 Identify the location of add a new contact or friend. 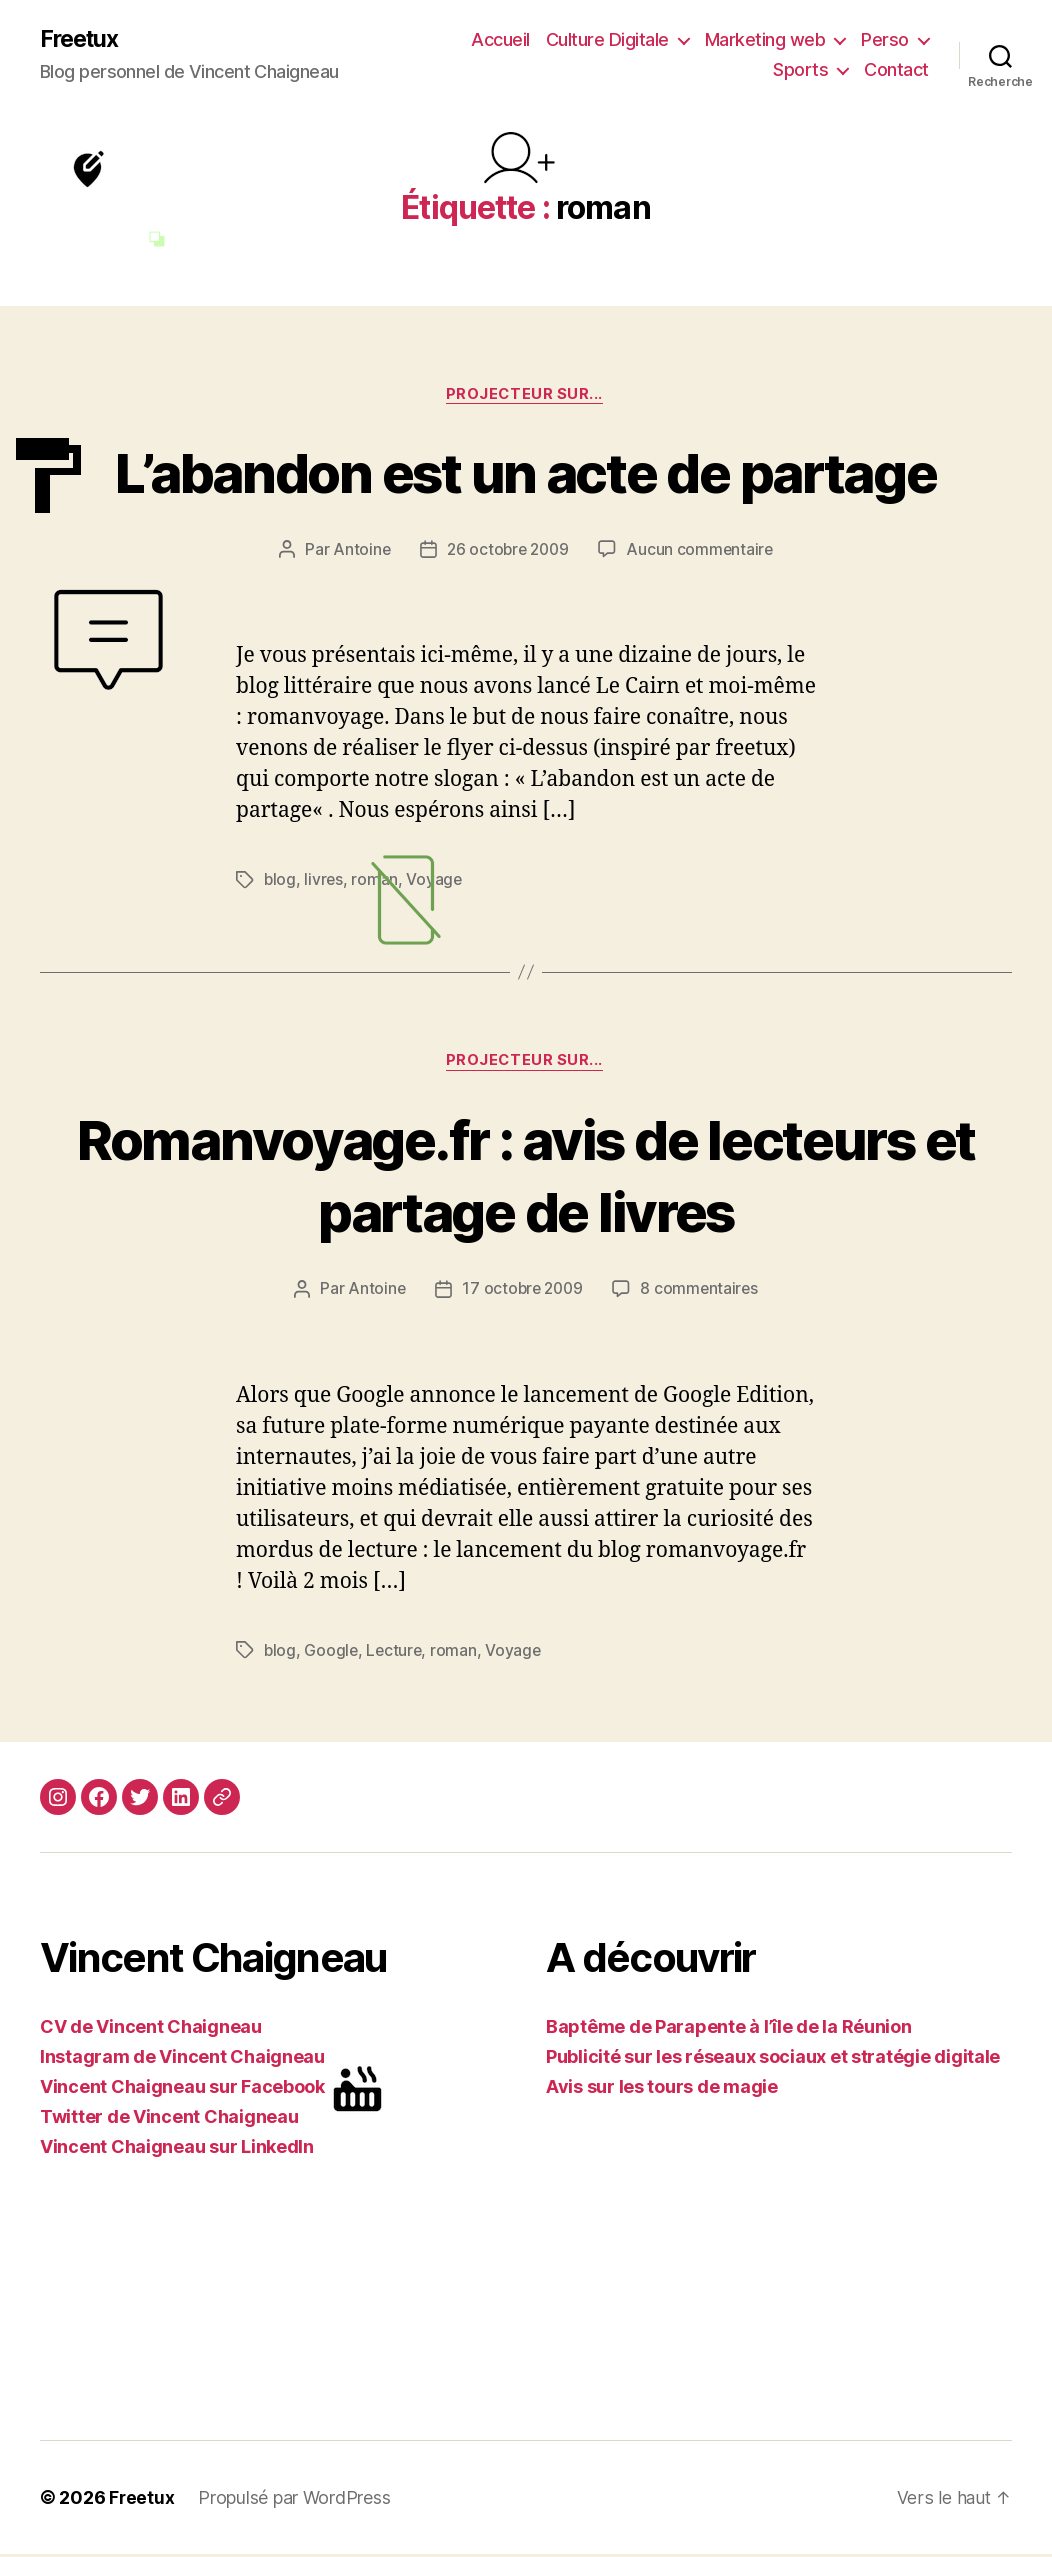
(517, 160).